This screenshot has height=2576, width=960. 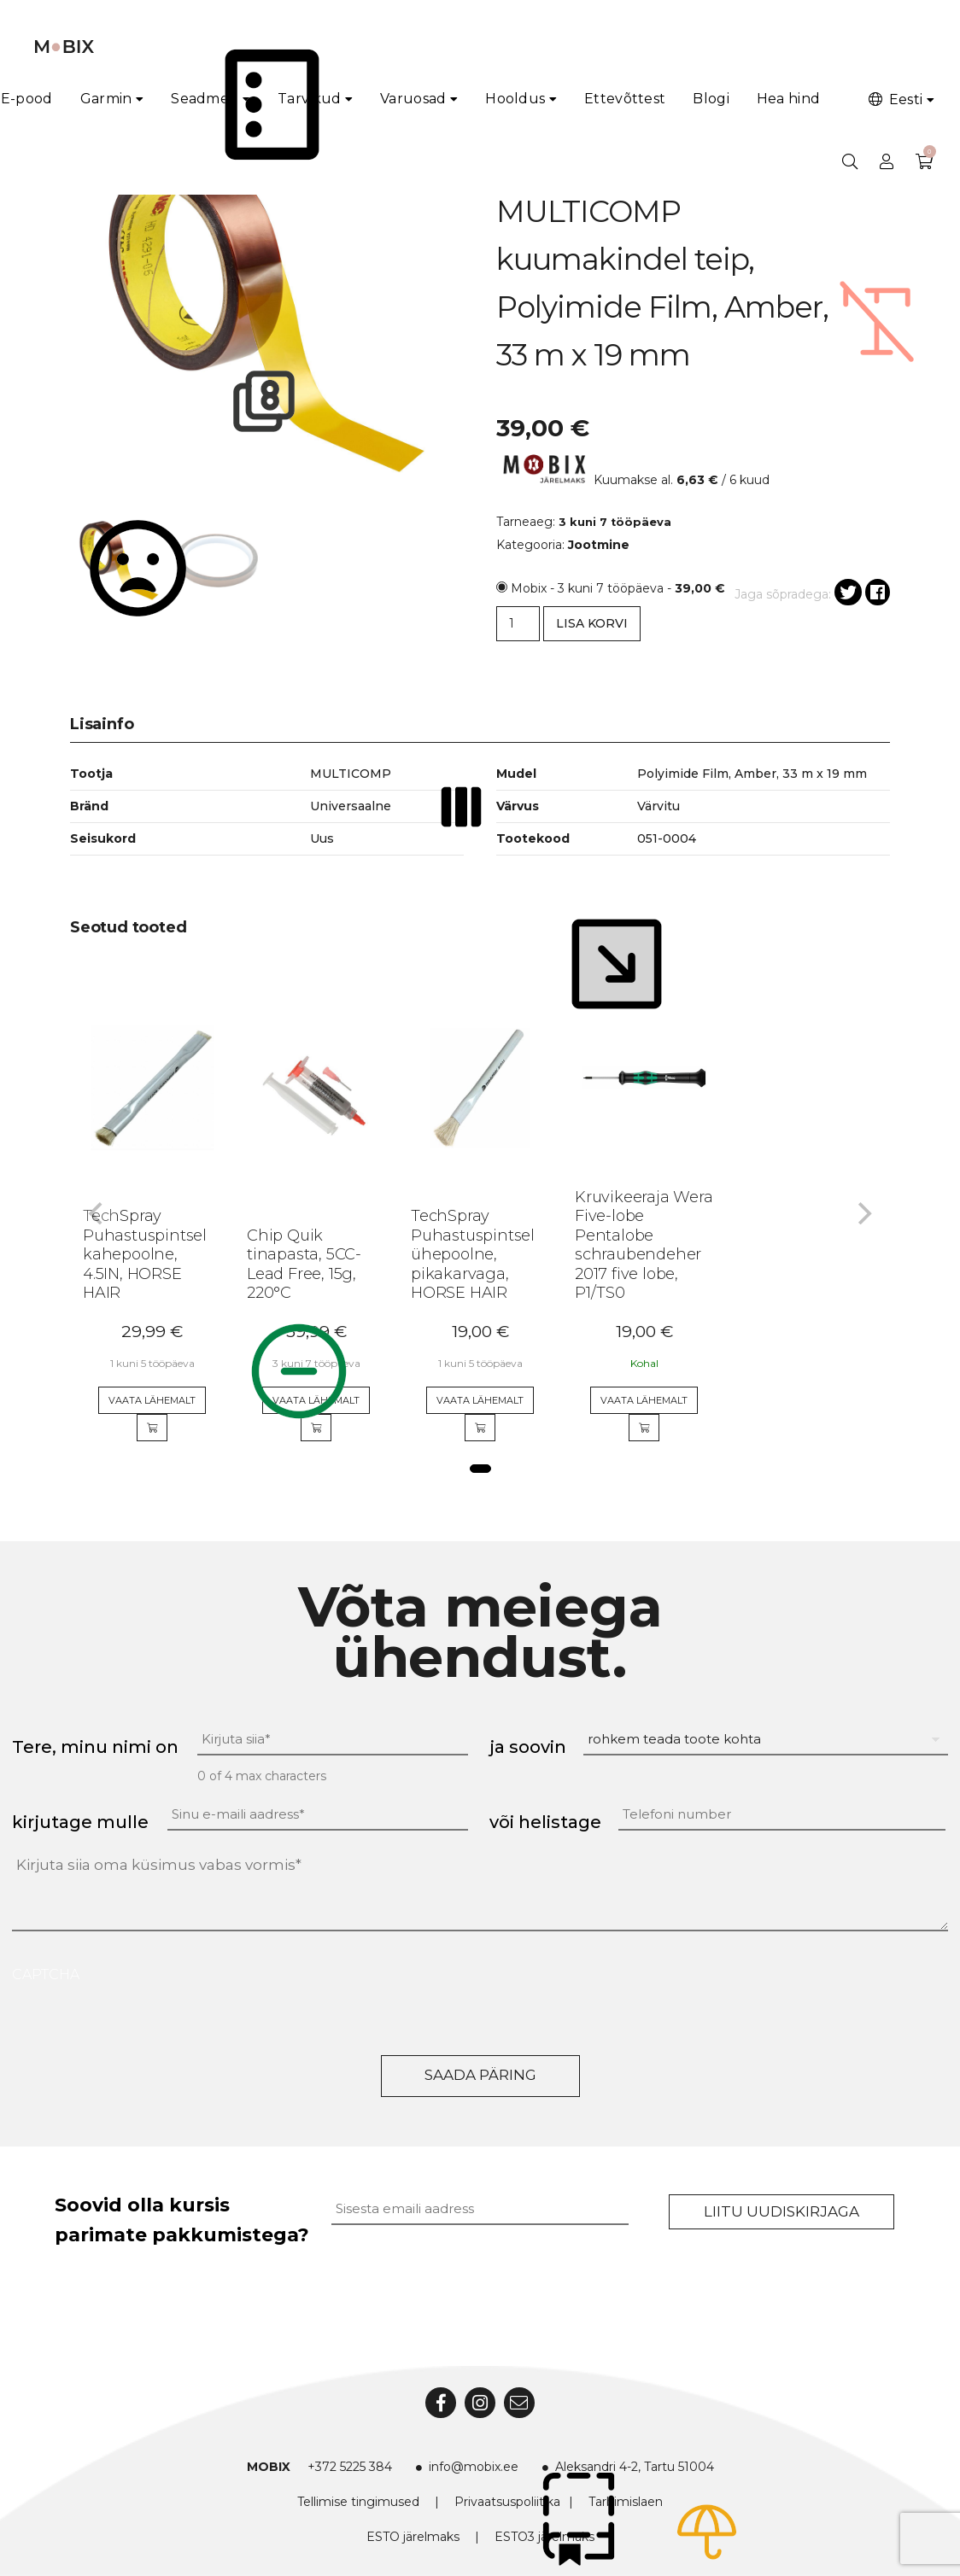 I want to click on remove an item from a list or cart, so click(x=299, y=1371).